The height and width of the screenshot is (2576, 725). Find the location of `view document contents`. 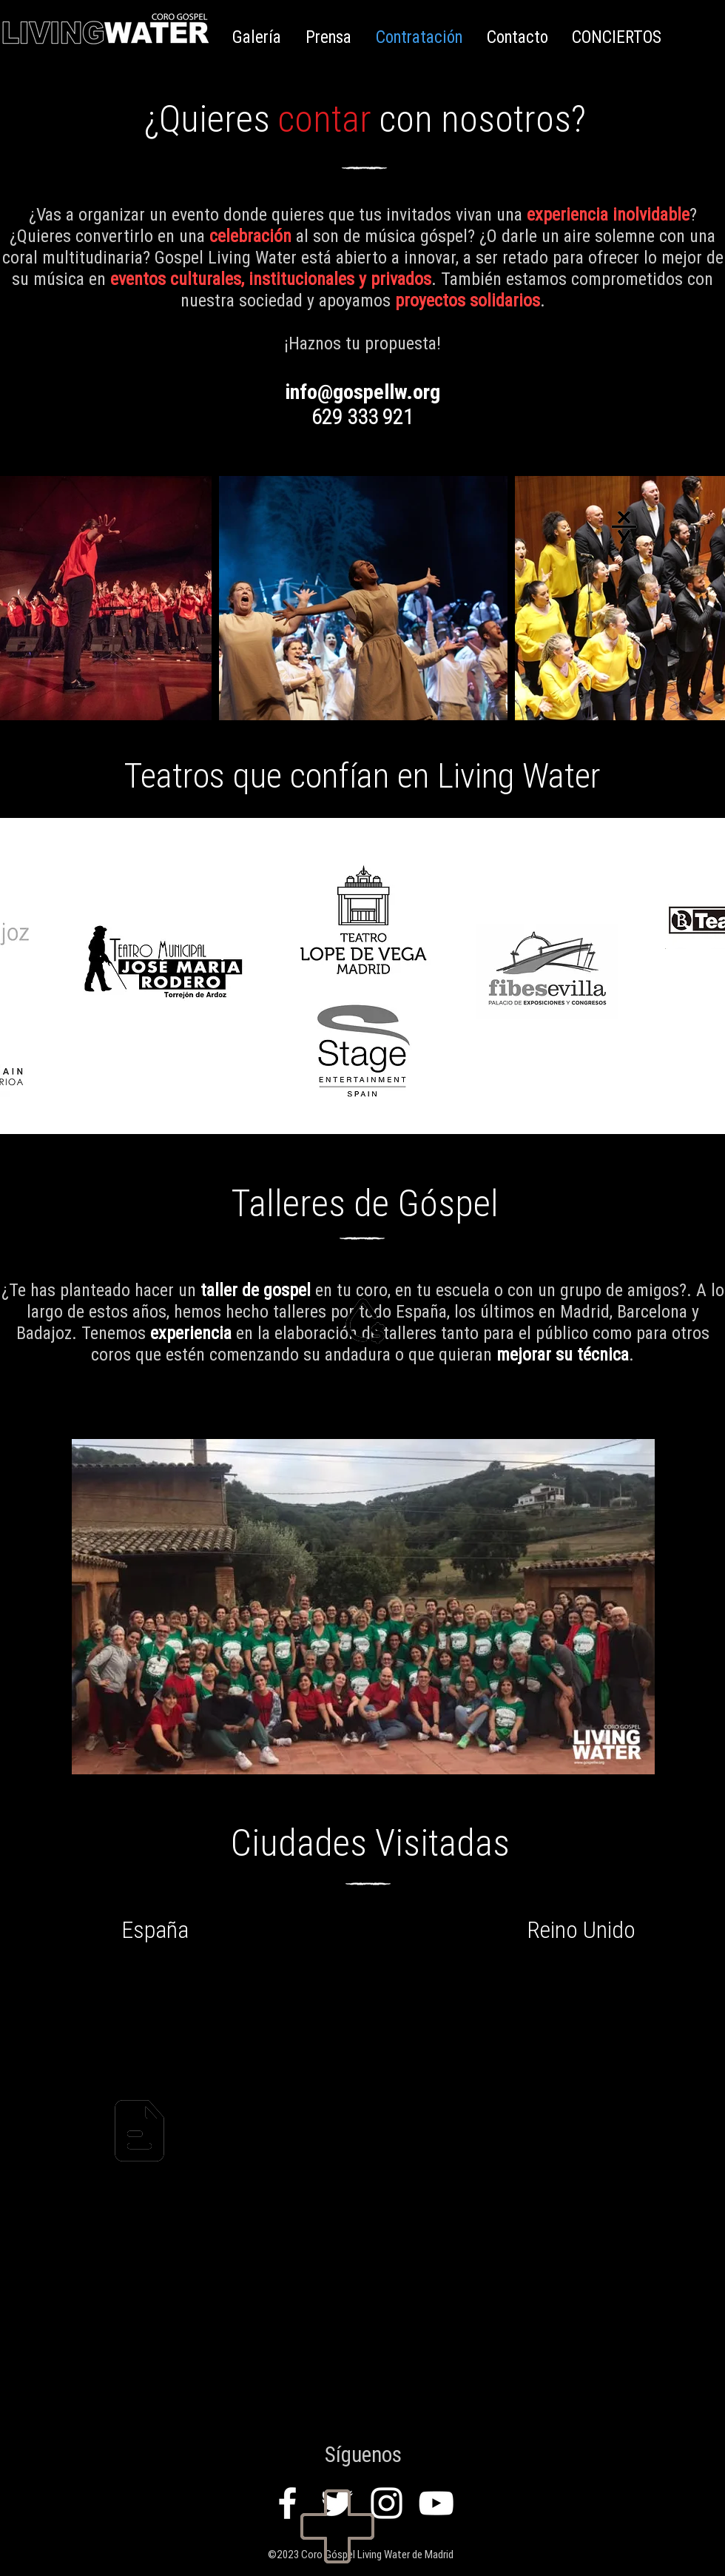

view document contents is located at coordinates (139, 2130).